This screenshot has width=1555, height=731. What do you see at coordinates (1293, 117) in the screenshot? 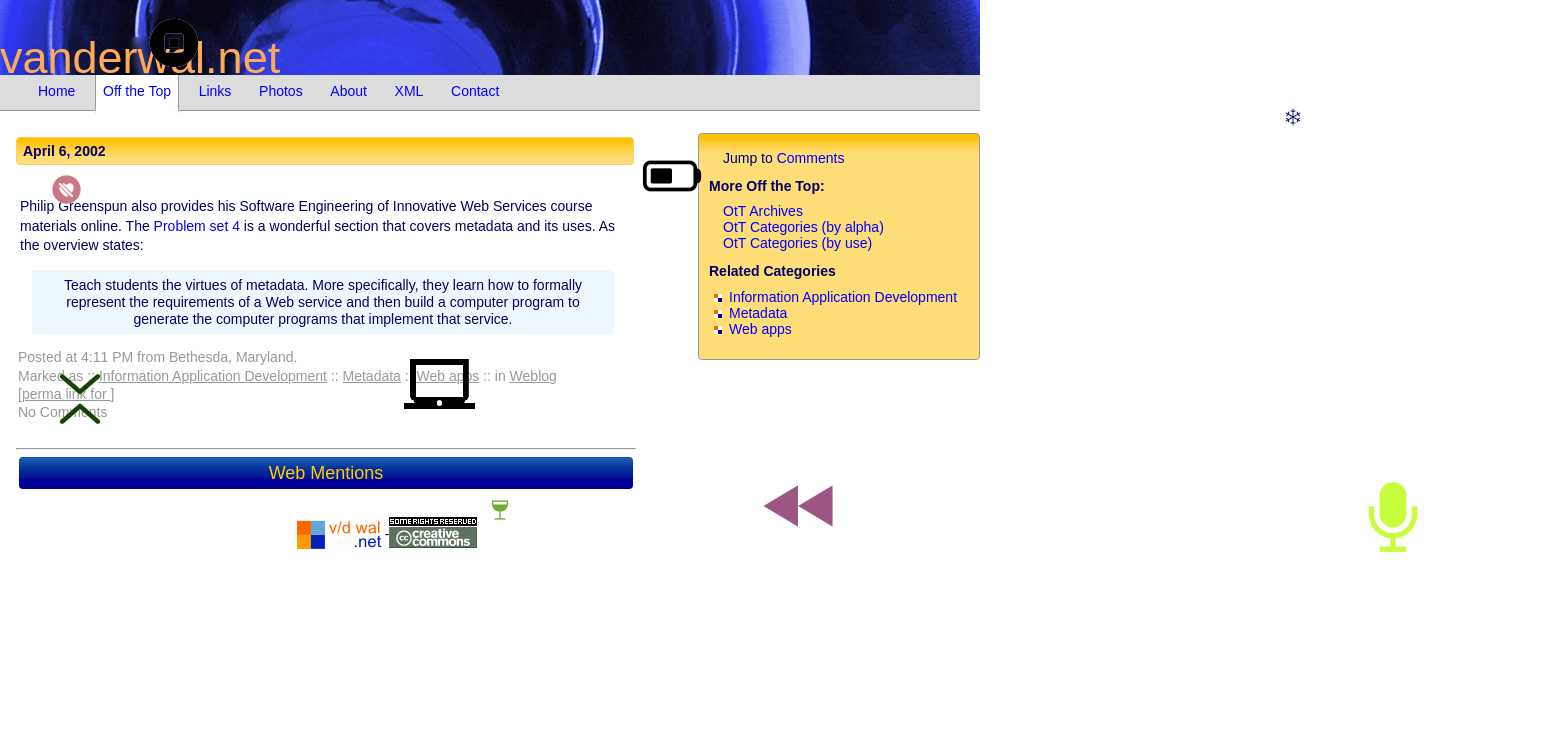
I see `indicates cold or winter weather conditions` at bounding box center [1293, 117].